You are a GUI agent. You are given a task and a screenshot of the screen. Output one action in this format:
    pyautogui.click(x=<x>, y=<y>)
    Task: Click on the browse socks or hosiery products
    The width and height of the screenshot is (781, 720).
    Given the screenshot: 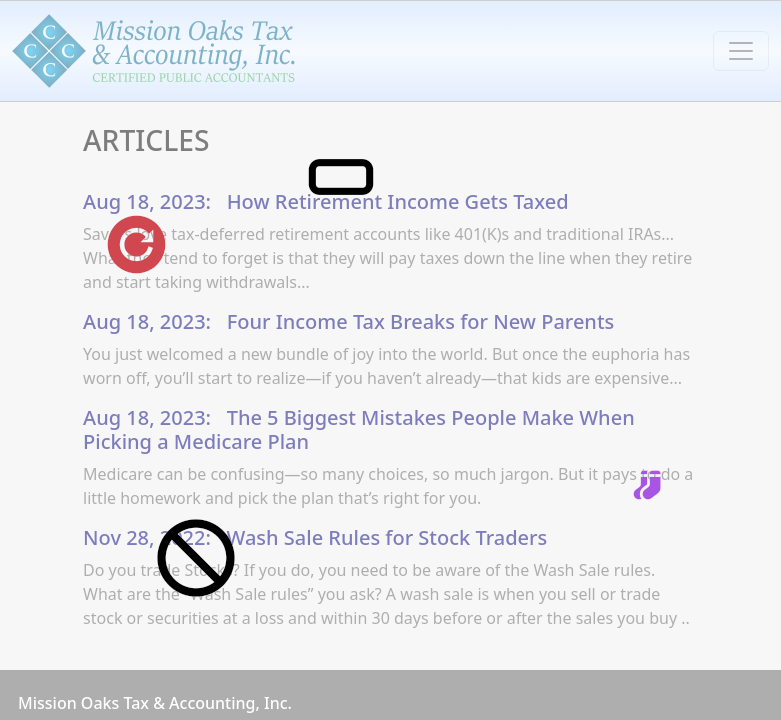 What is the action you would take?
    pyautogui.click(x=648, y=485)
    